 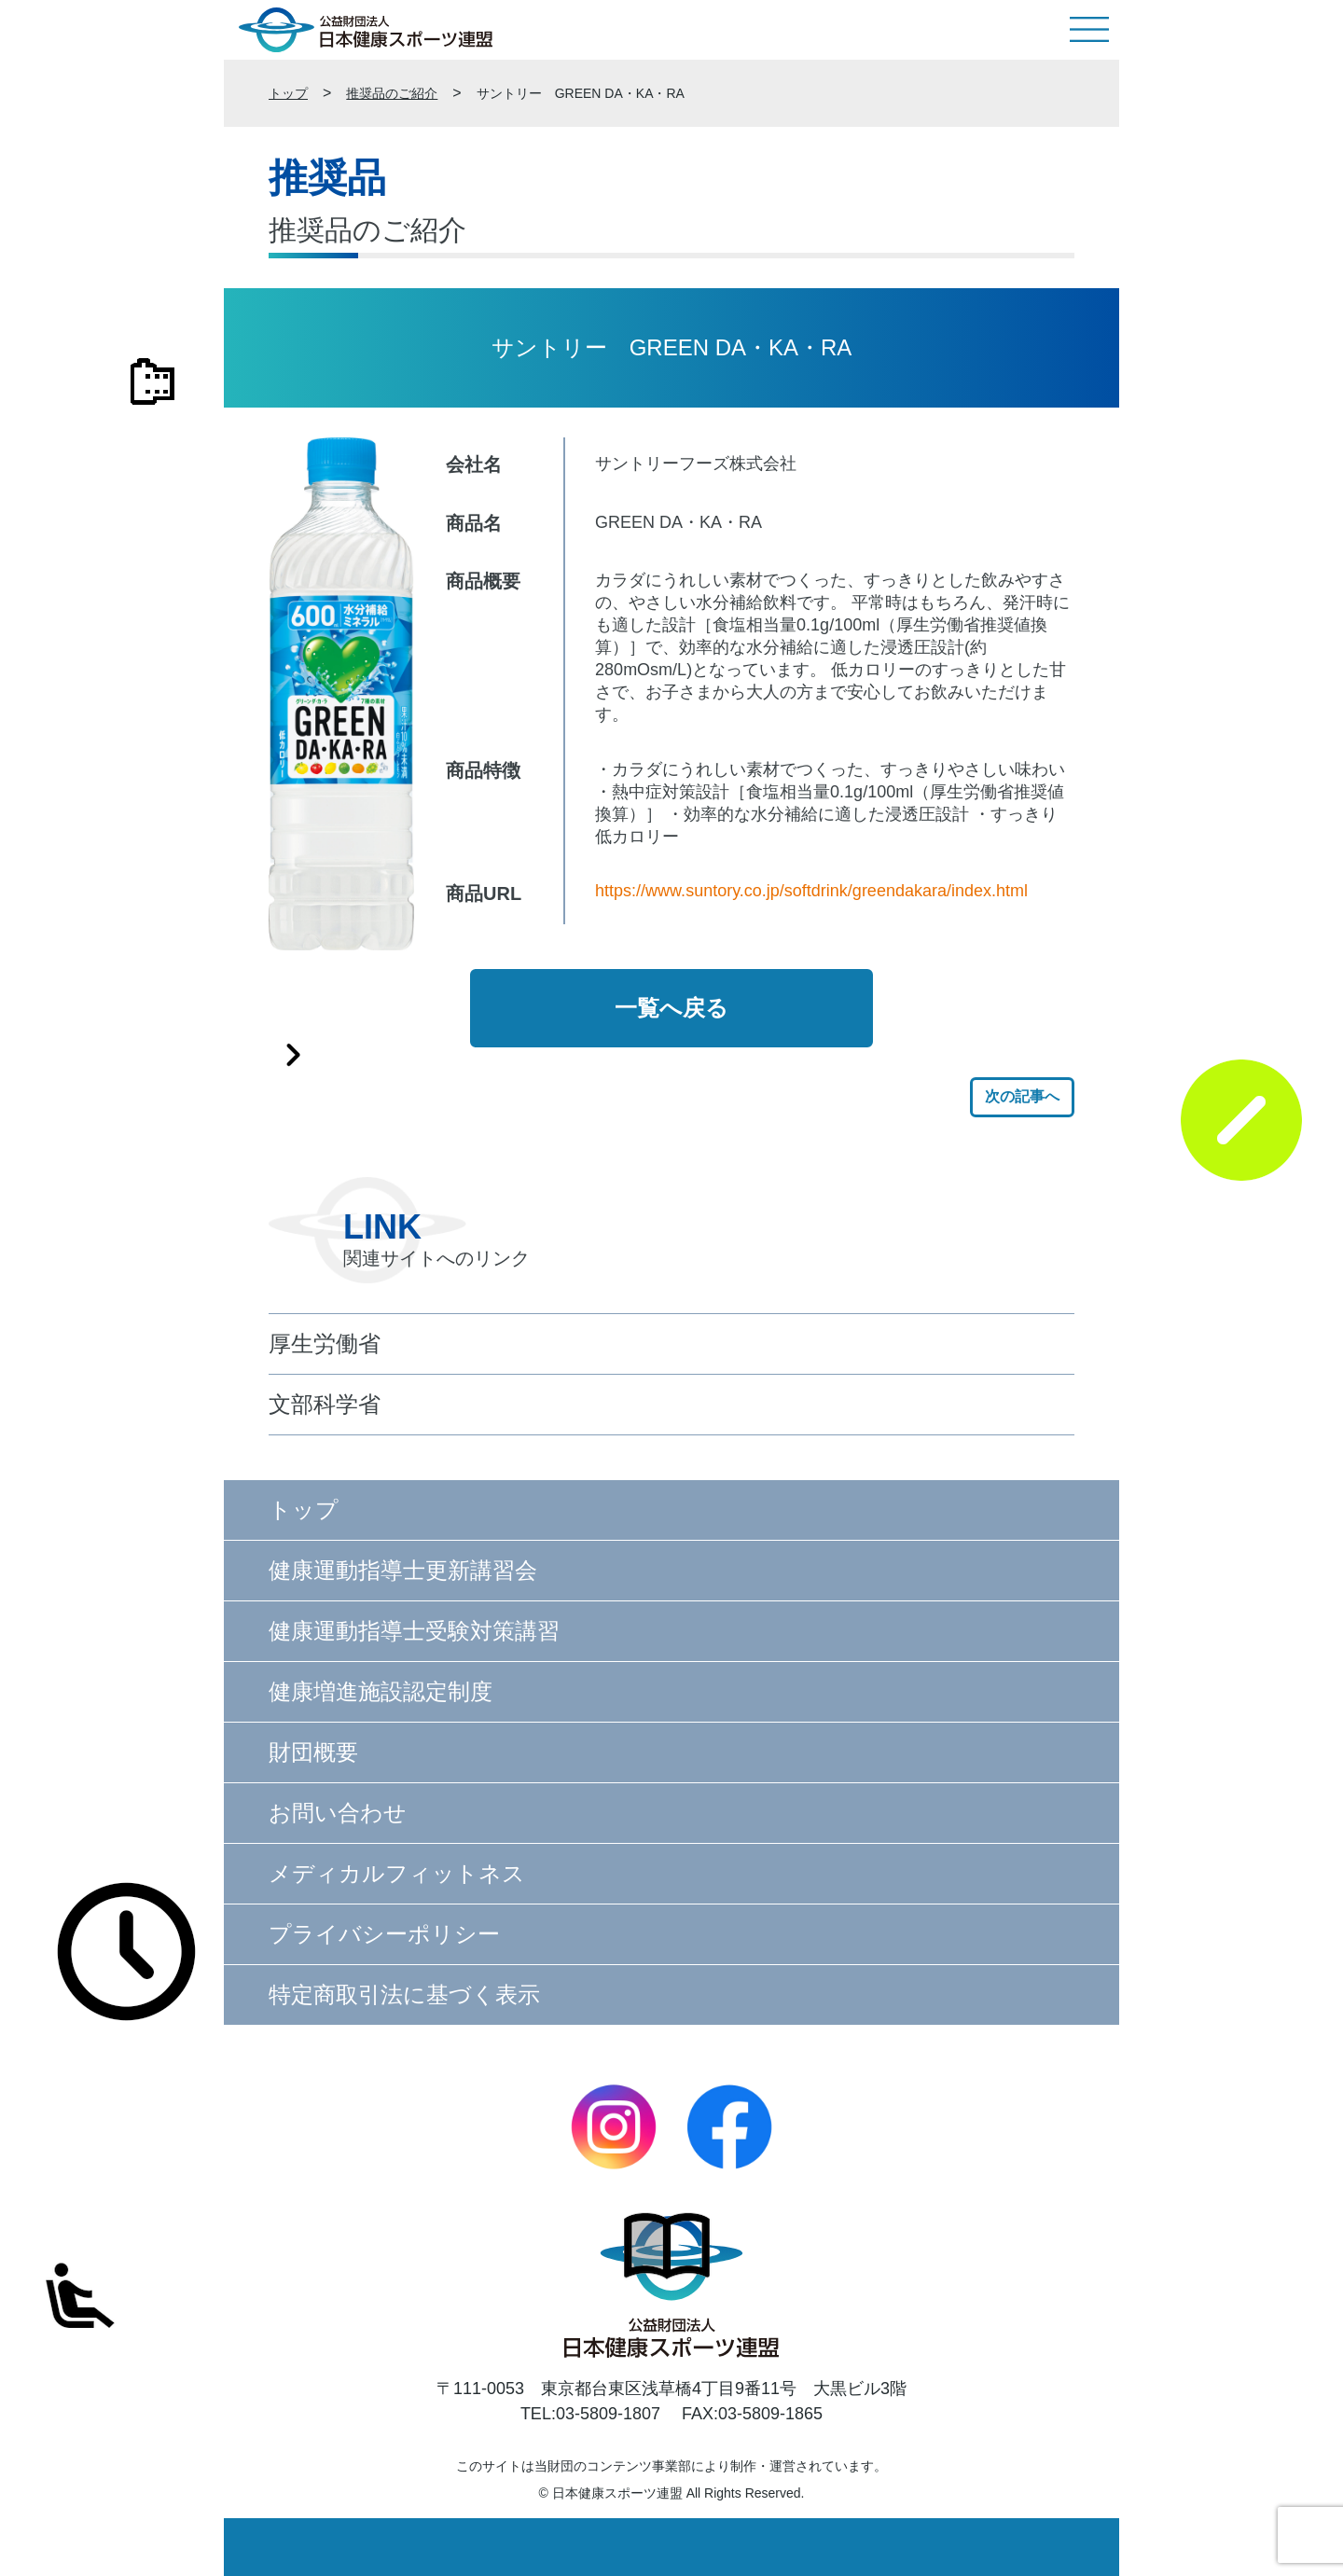 What do you see at coordinates (293, 1055) in the screenshot?
I see `navigate to the next item or screen` at bounding box center [293, 1055].